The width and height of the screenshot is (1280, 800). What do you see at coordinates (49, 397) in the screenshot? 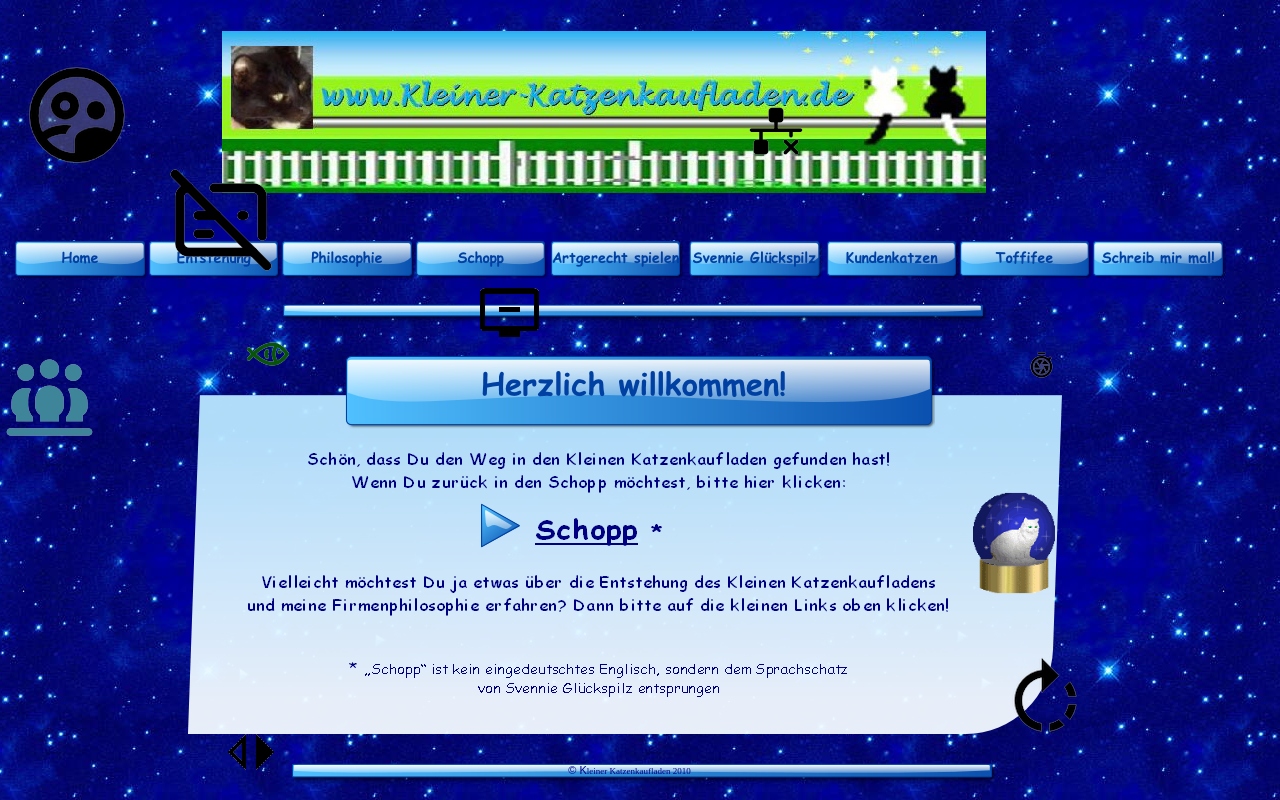
I see `view team or group members` at bounding box center [49, 397].